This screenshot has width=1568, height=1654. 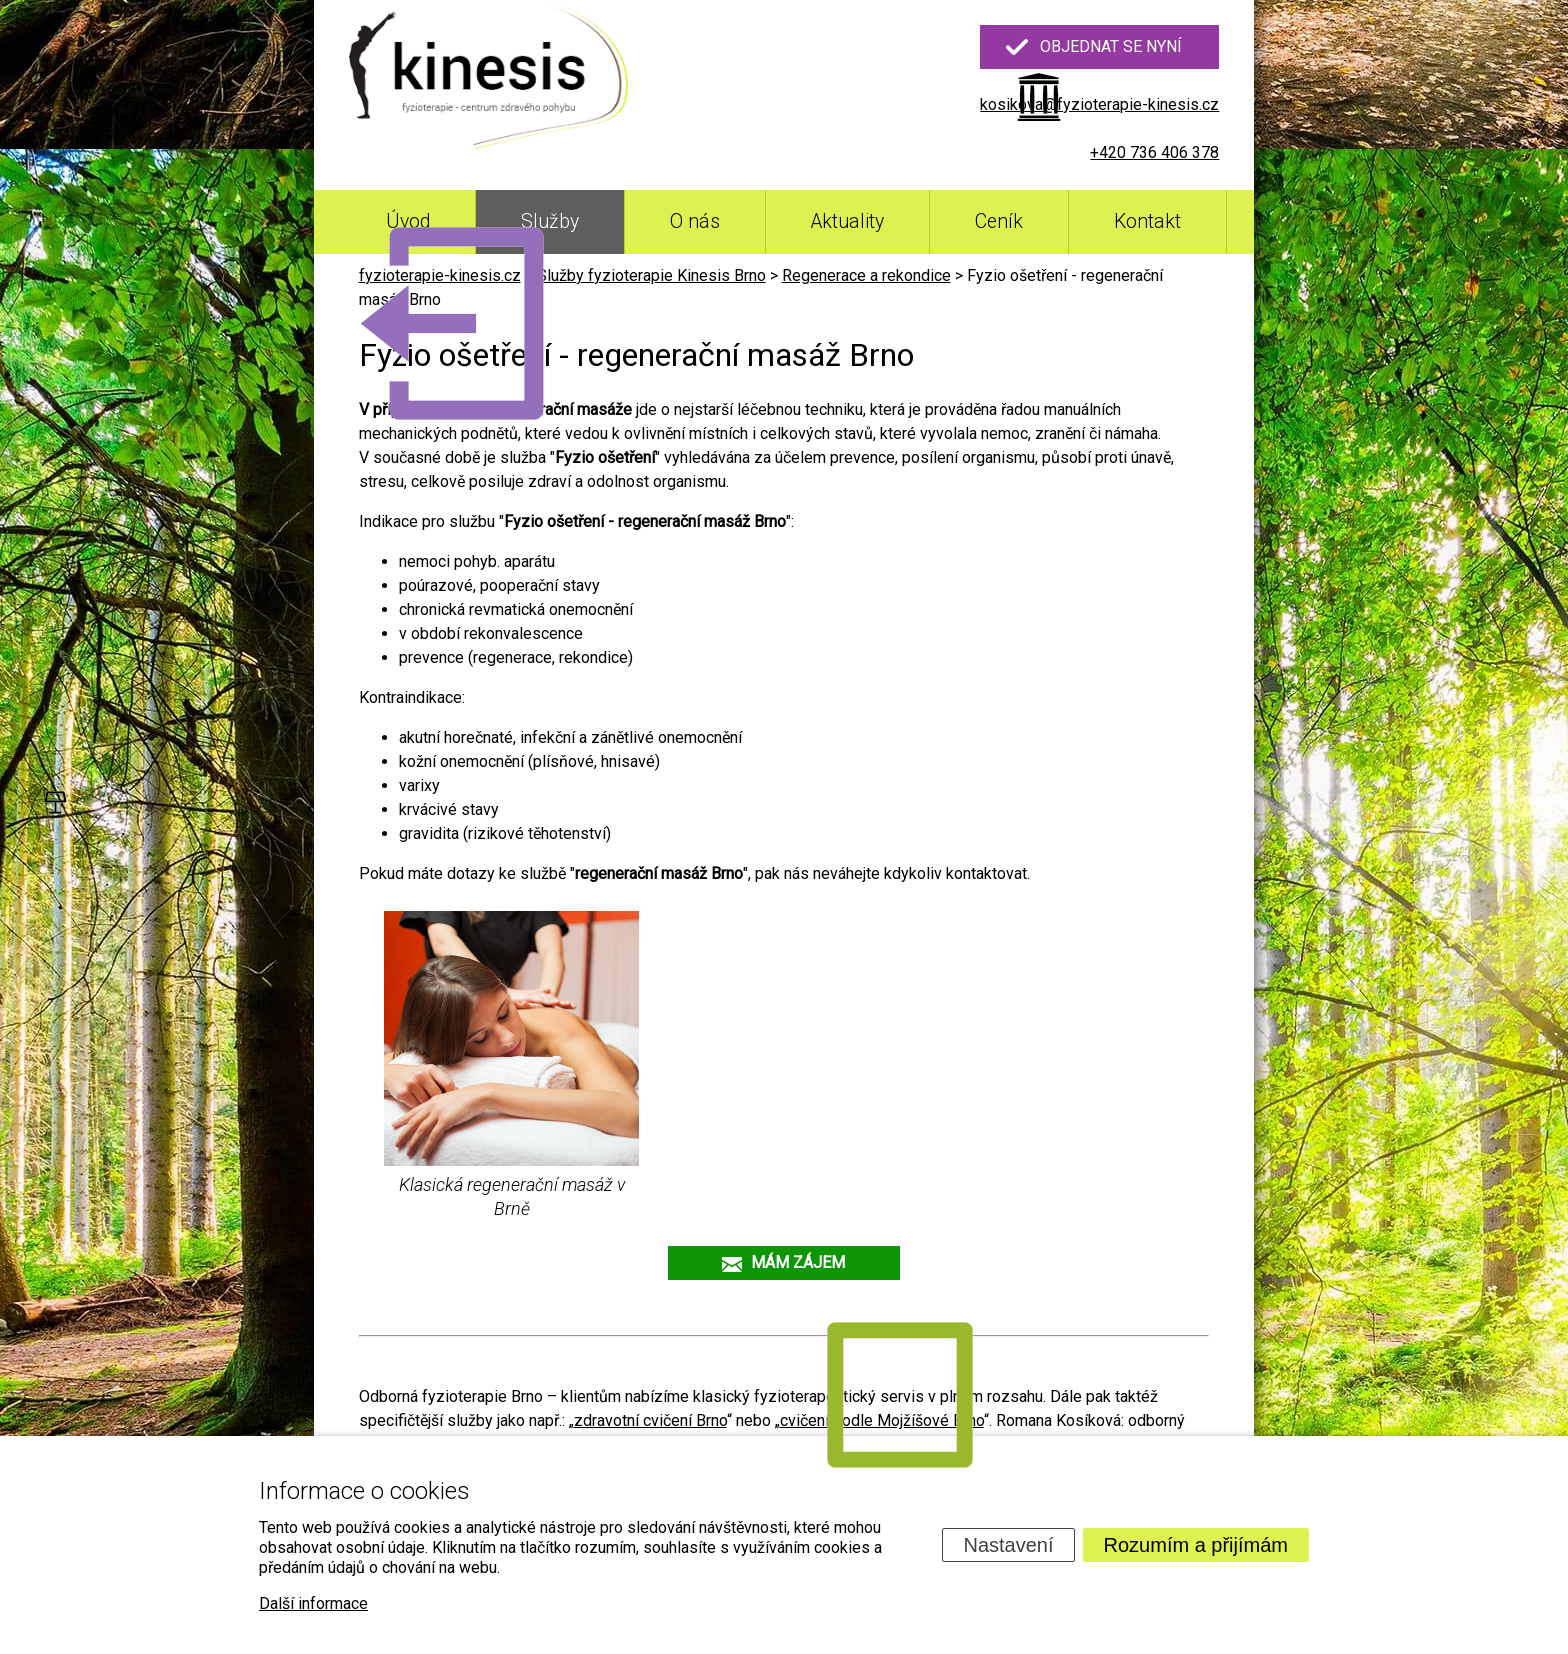 What do you see at coordinates (55, 802) in the screenshot?
I see `open Apple Keynote presentation app` at bounding box center [55, 802].